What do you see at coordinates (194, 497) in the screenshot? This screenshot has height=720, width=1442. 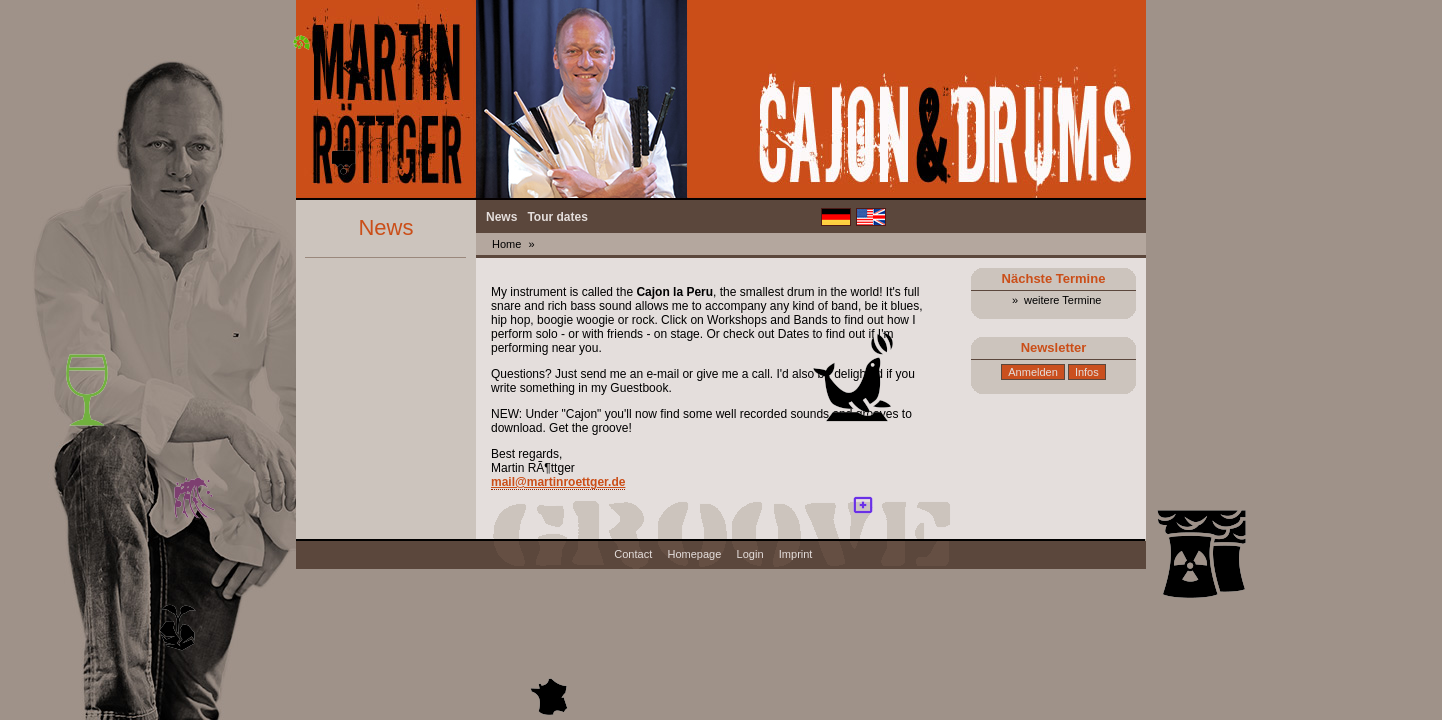 I see `indicates water or ocean-themed content` at bounding box center [194, 497].